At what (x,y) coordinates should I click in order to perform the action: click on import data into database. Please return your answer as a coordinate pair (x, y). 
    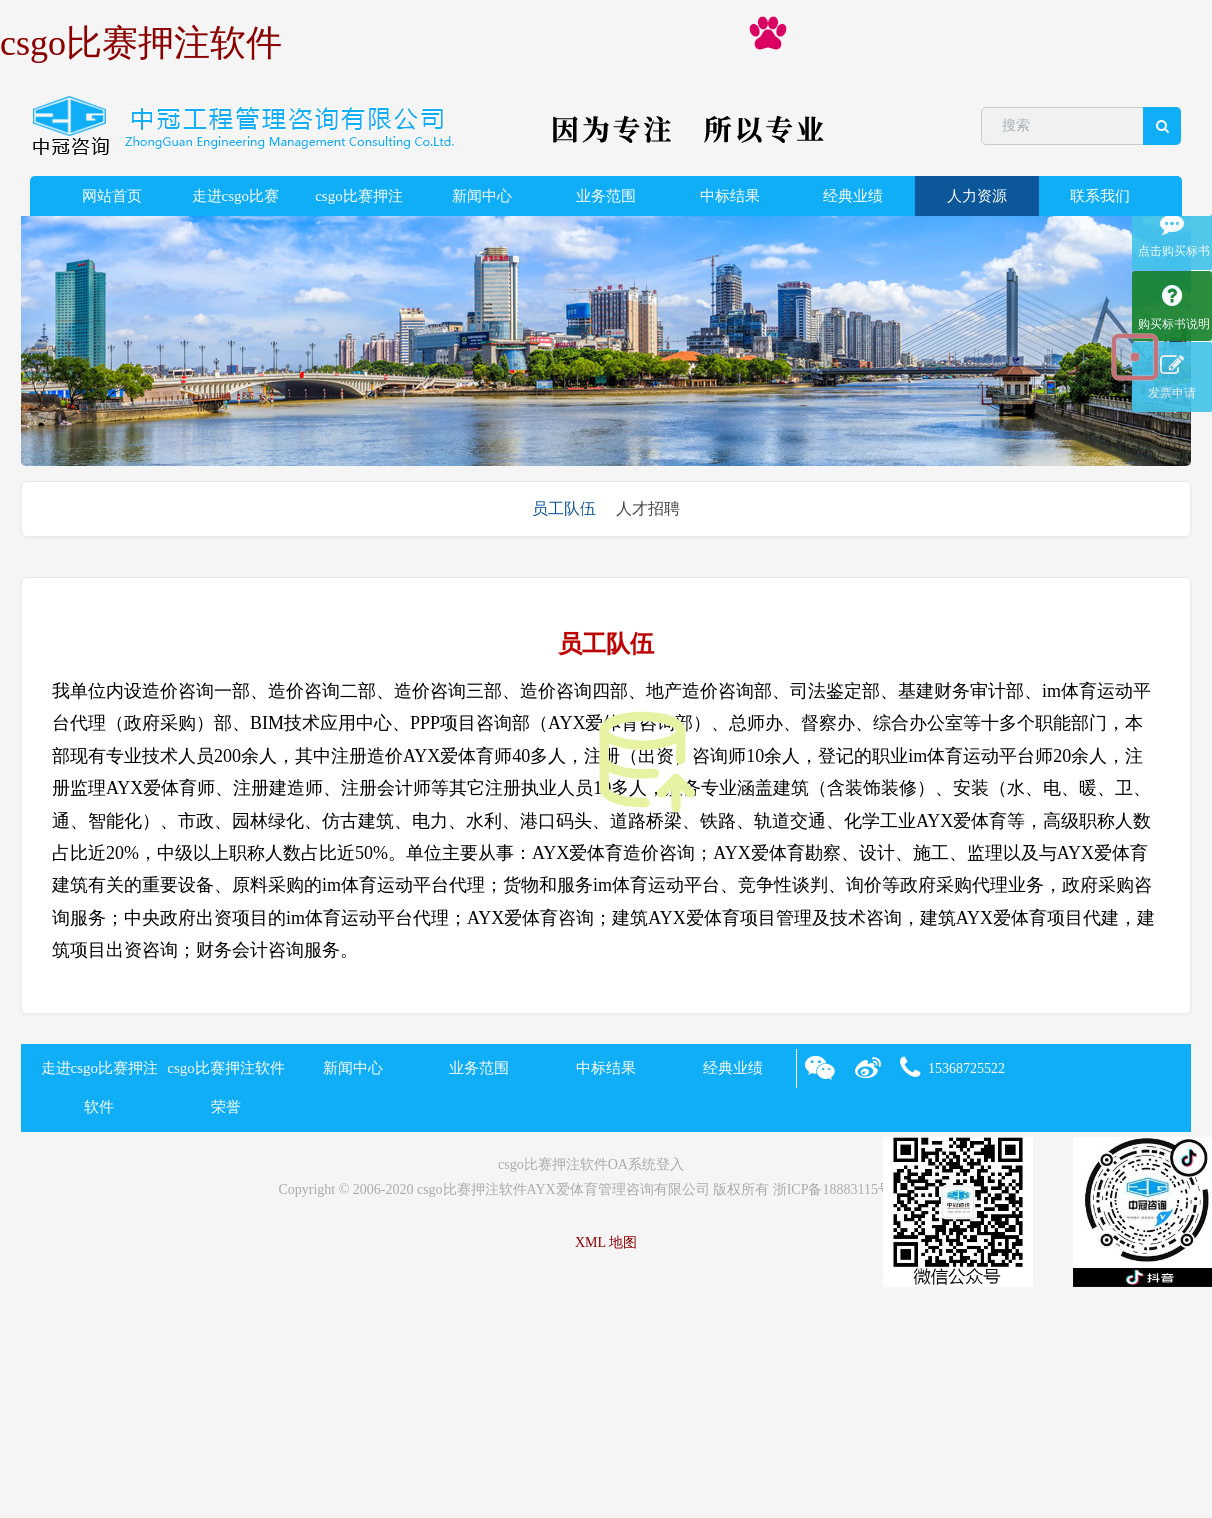
    Looking at the image, I should click on (642, 759).